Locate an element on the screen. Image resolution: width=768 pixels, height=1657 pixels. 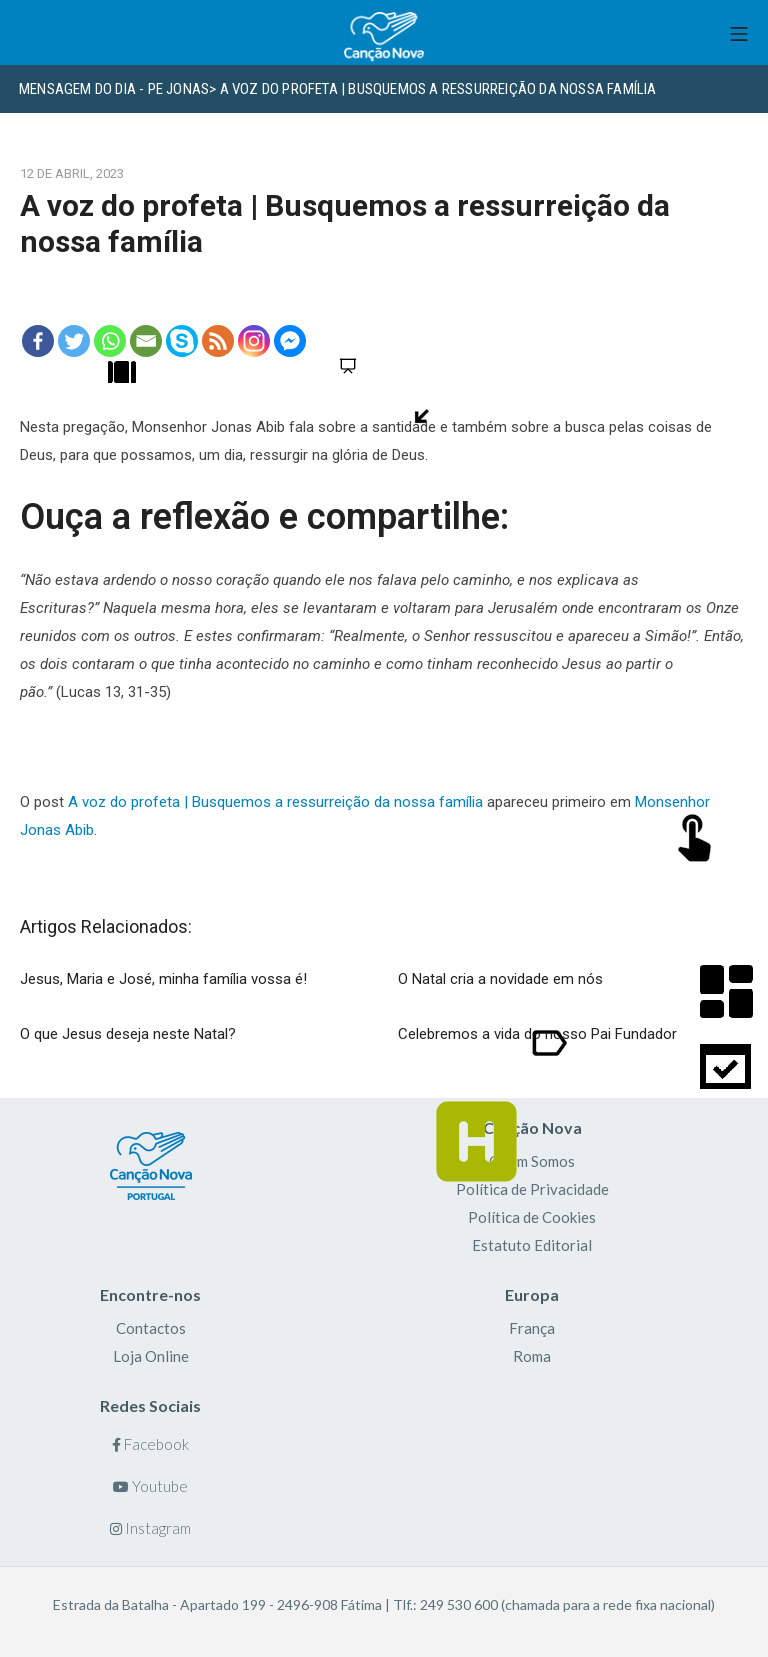
tap to interact with this element is located at coordinates (694, 839).